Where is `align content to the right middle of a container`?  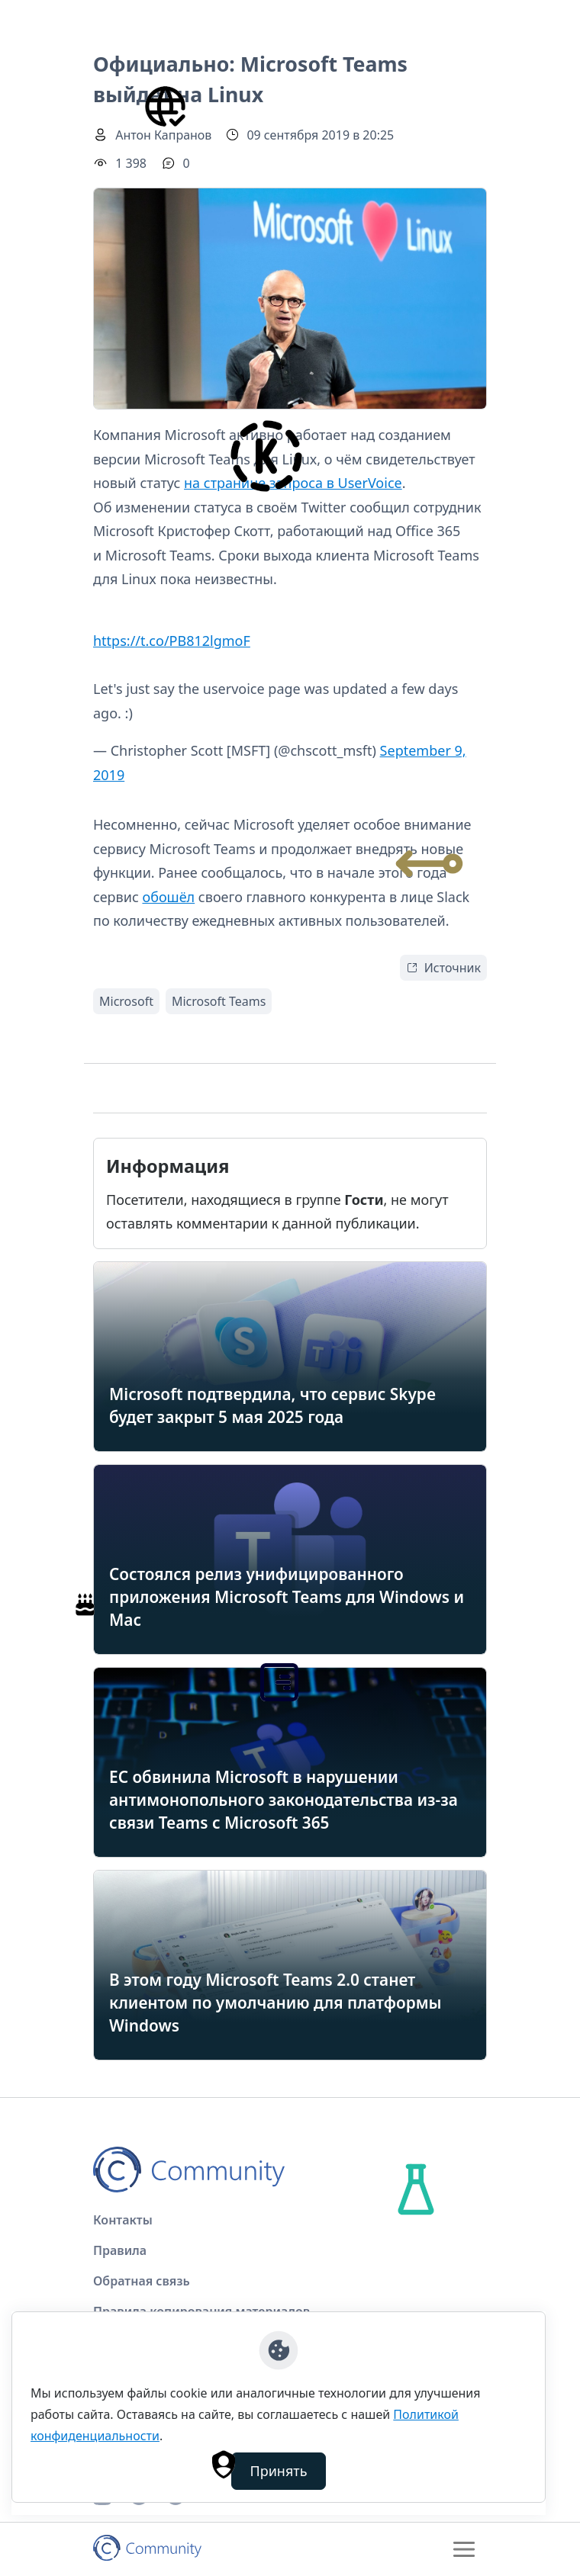 align content to the right middle of a container is located at coordinates (279, 1682).